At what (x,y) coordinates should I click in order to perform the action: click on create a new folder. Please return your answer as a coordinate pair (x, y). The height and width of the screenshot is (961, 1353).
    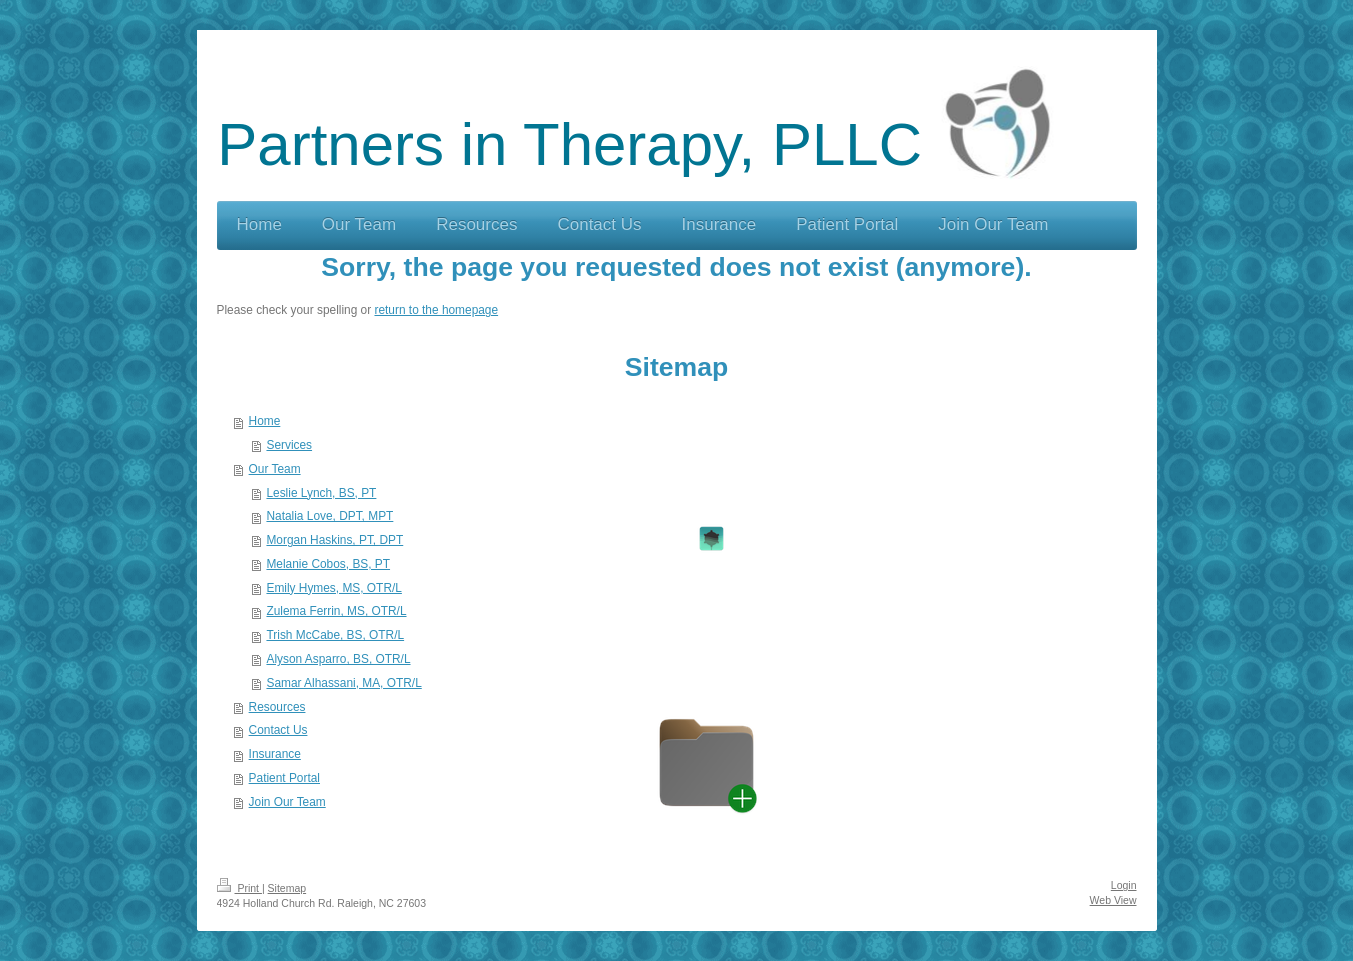
    Looking at the image, I should click on (706, 762).